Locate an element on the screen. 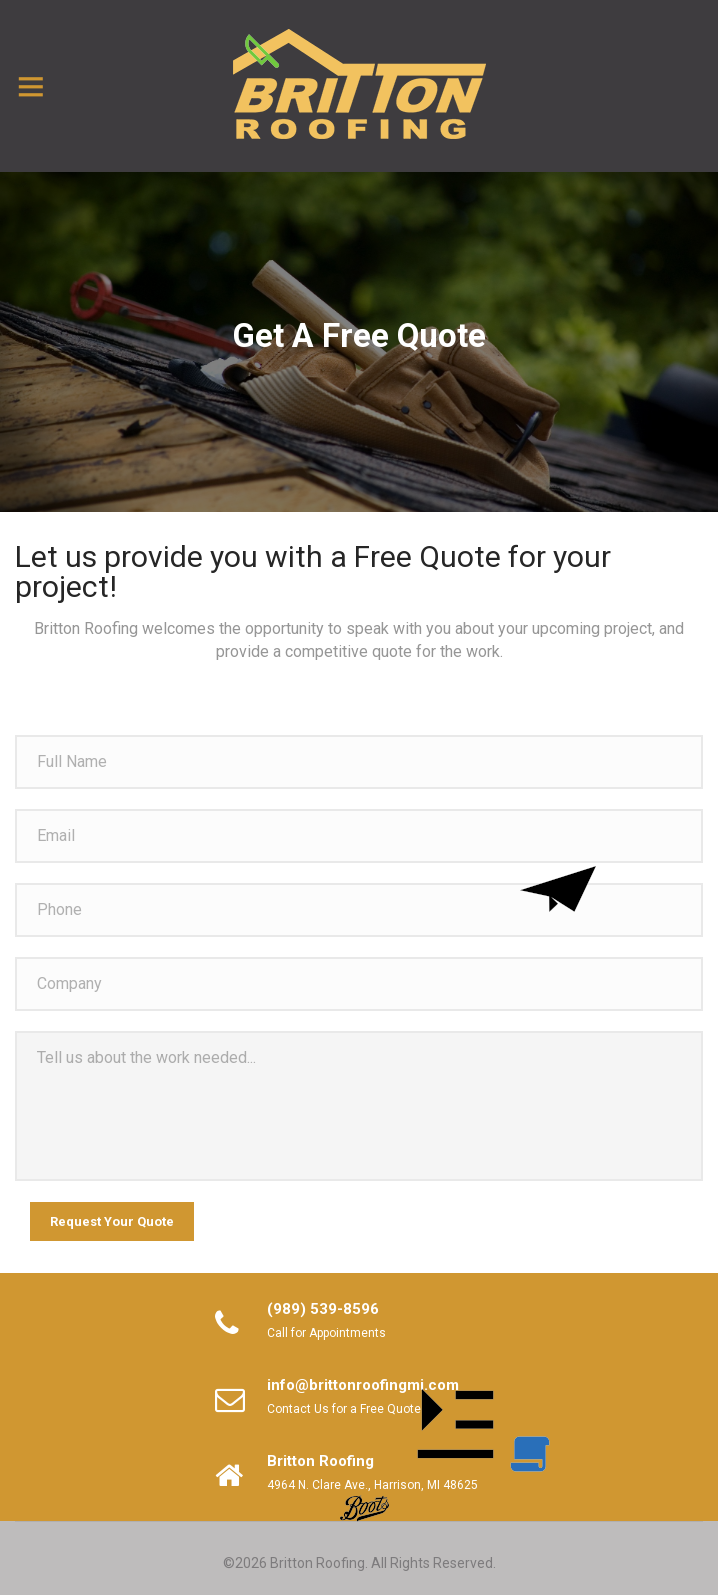  view document or file details is located at coordinates (530, 1454).